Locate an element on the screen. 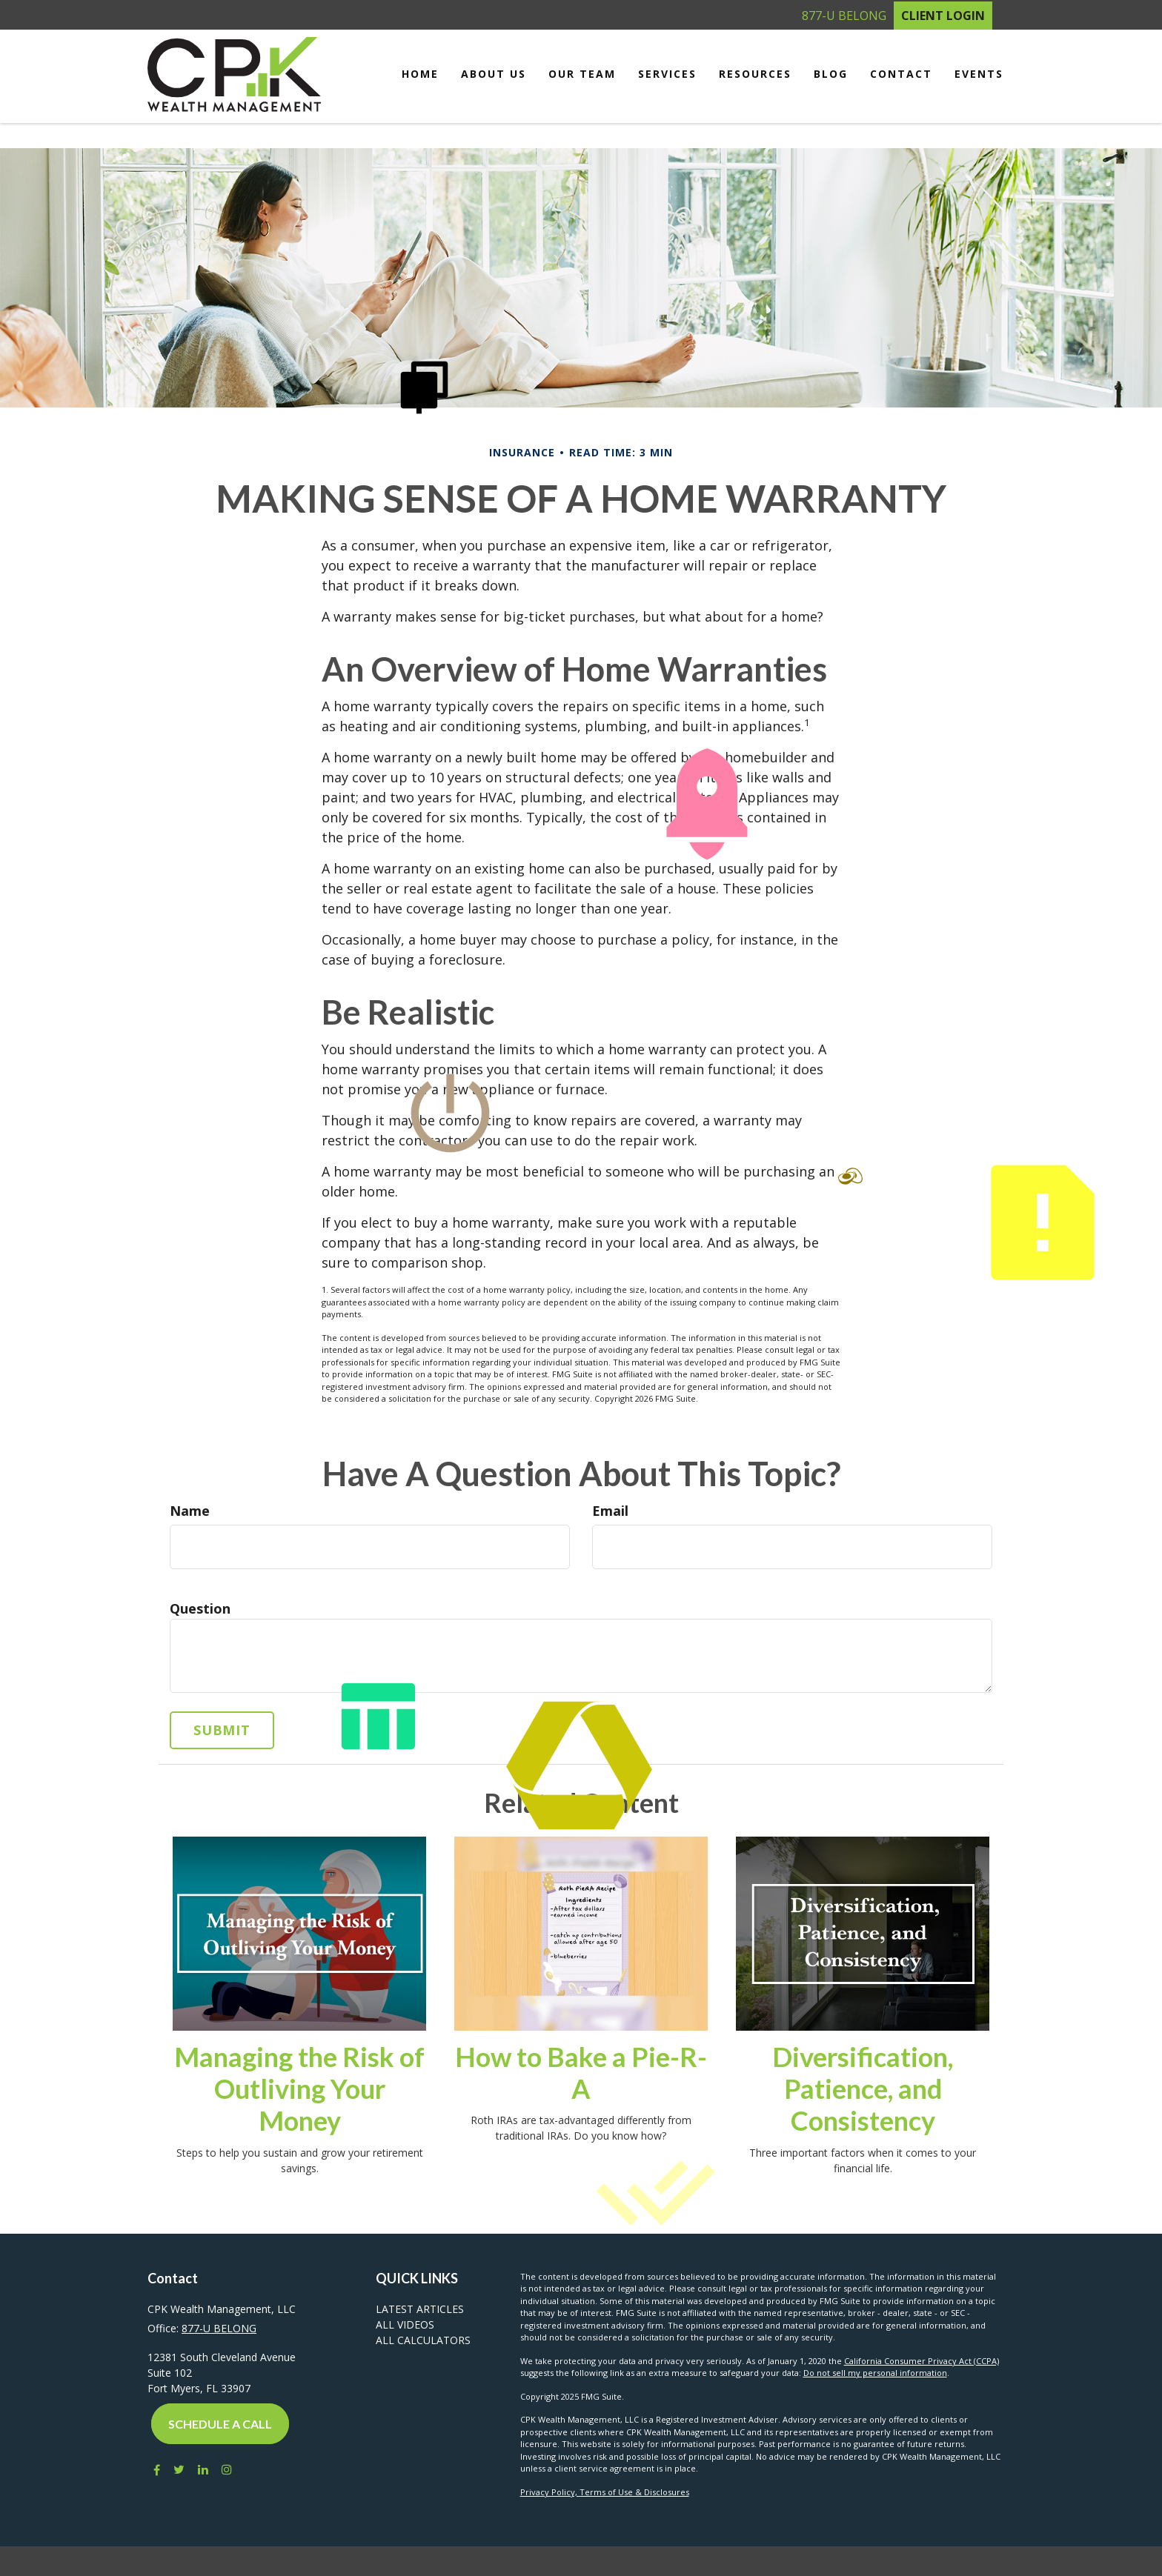  launch or deploy an application is located at coordinates (707, 802).